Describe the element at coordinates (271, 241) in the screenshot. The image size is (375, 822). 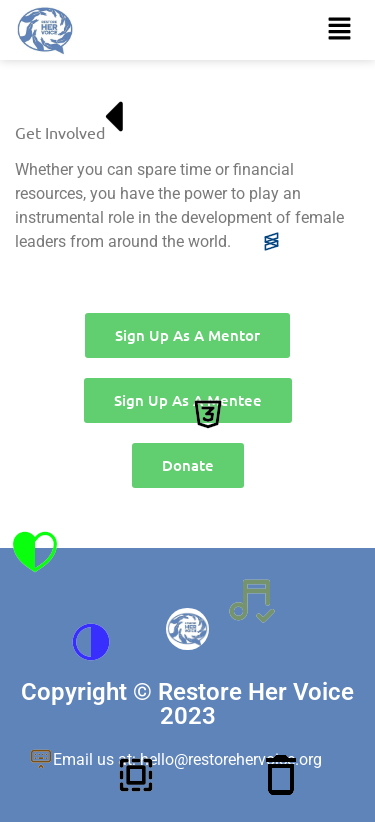
I see `open sublime text editor` at that location.